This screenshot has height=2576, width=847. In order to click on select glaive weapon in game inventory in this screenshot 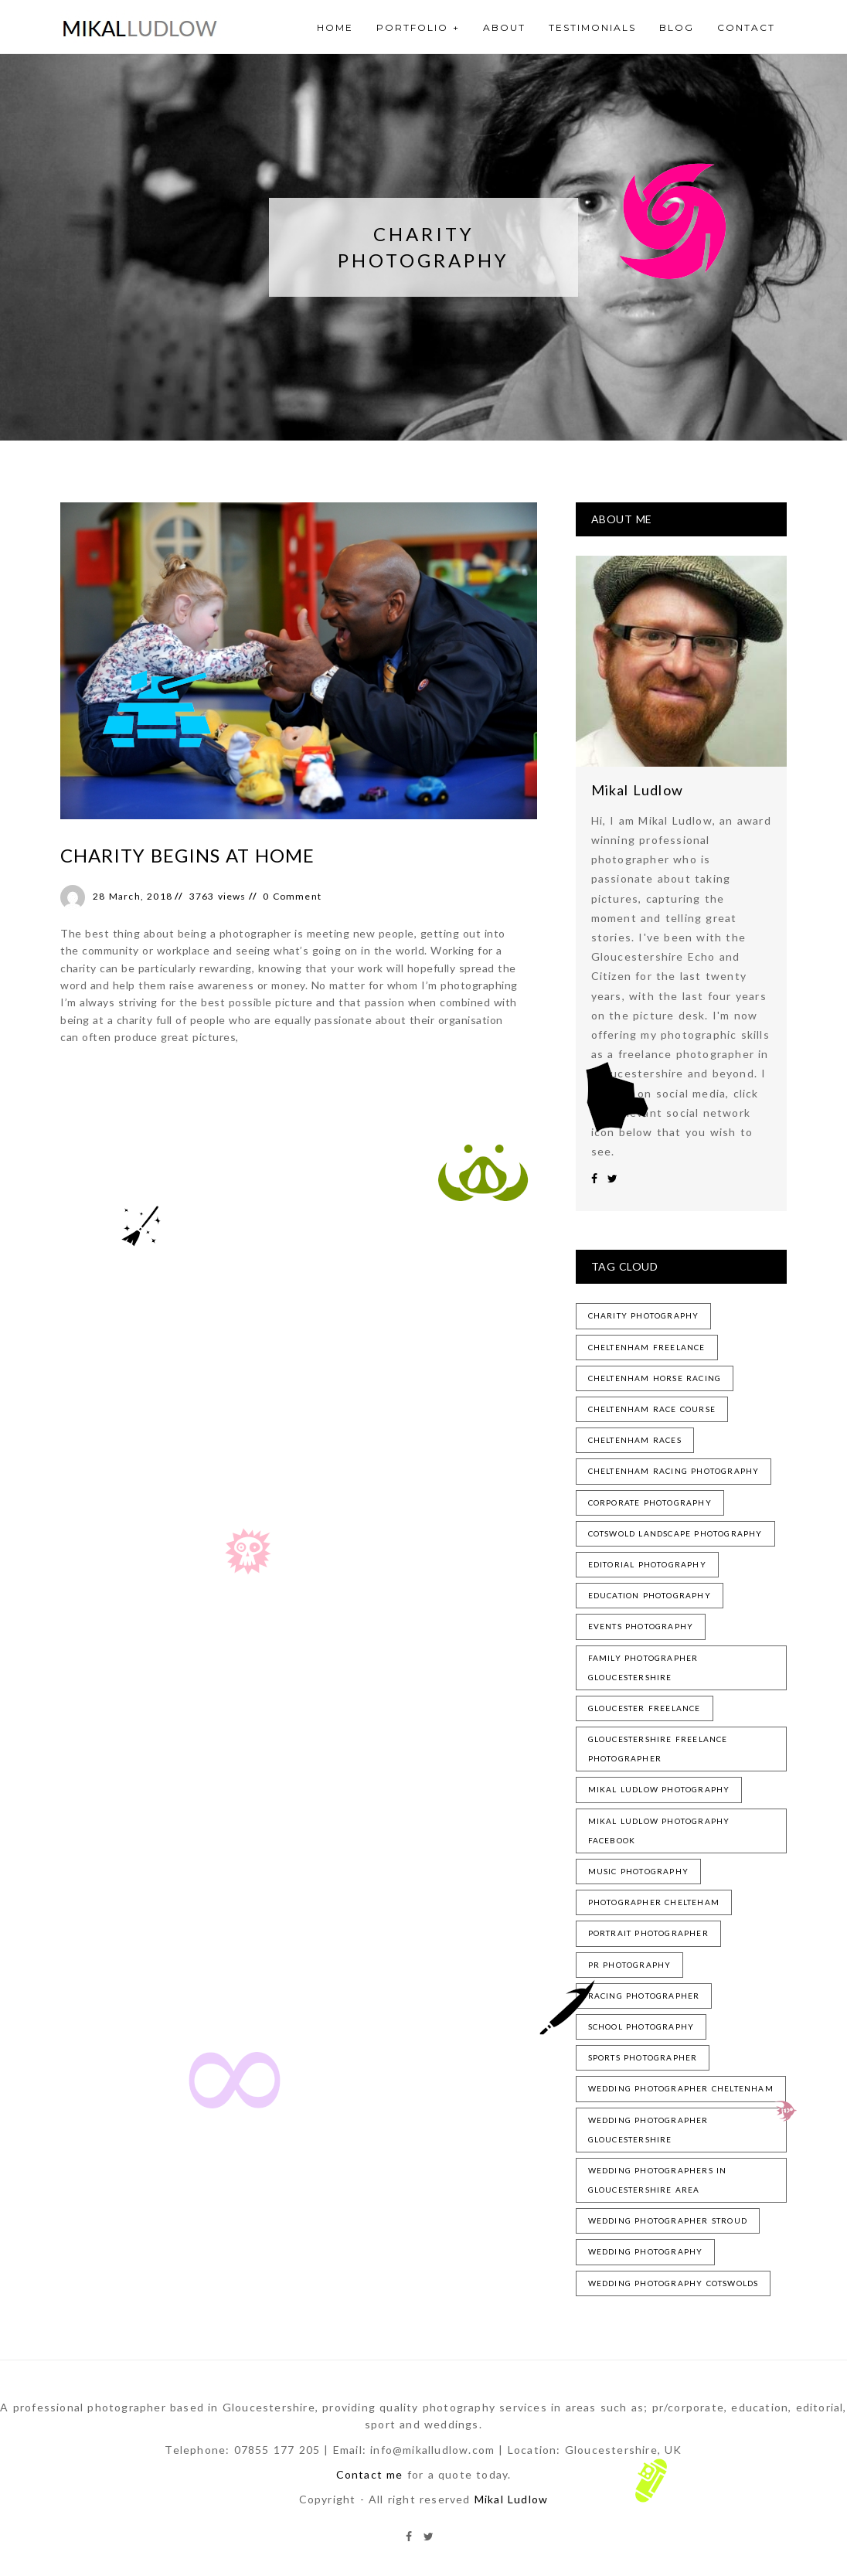, I will do `click(567, 2006)`.